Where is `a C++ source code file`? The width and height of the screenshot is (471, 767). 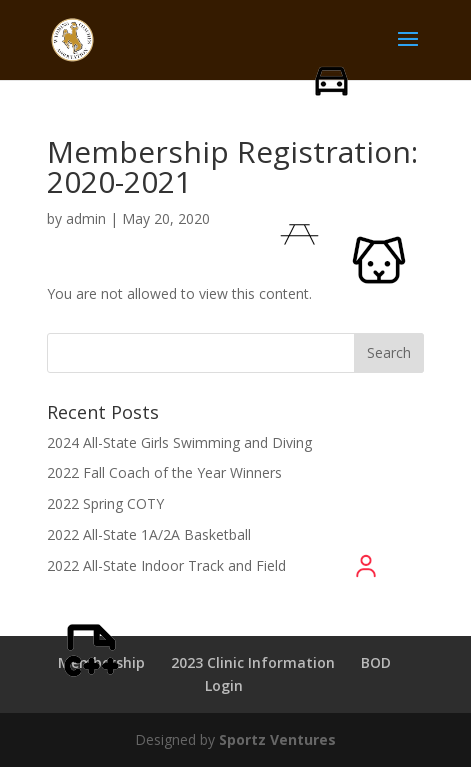 a C++ source code file is located at coordinates (91, 652).